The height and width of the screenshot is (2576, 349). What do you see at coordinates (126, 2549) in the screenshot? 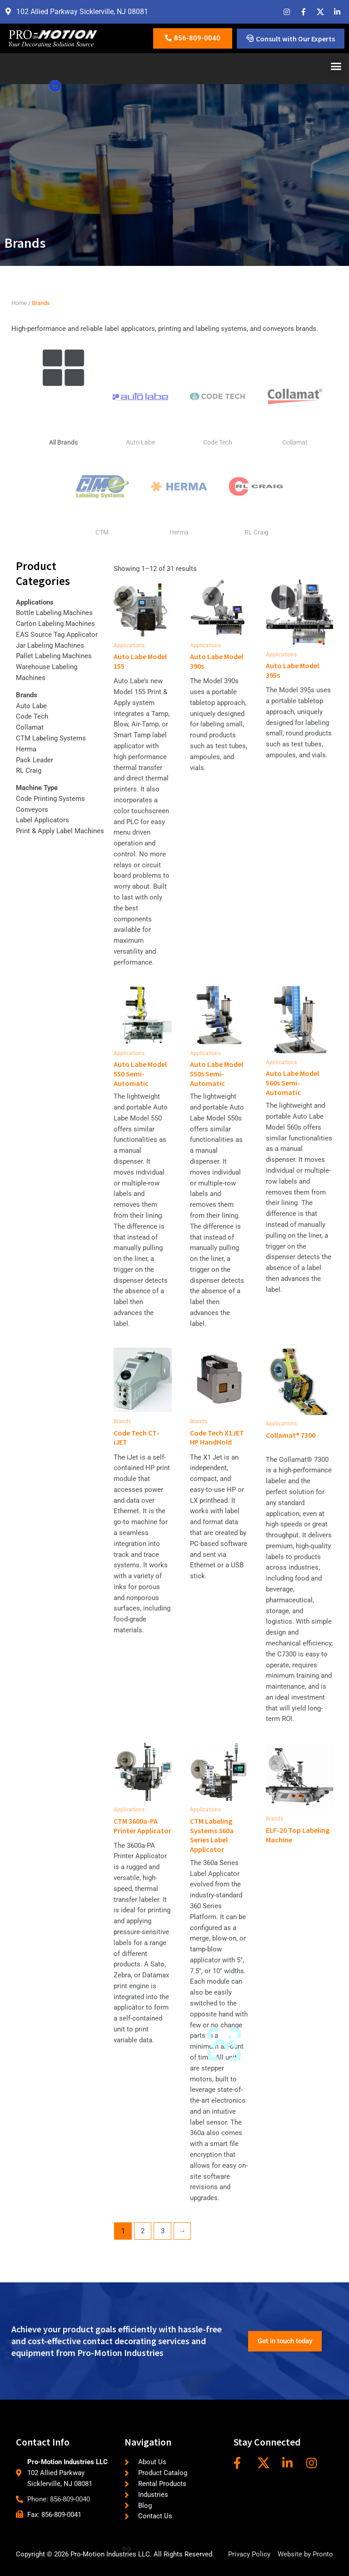
I see `link to flickr photo sharing account` at bounding box center [126, 2549].